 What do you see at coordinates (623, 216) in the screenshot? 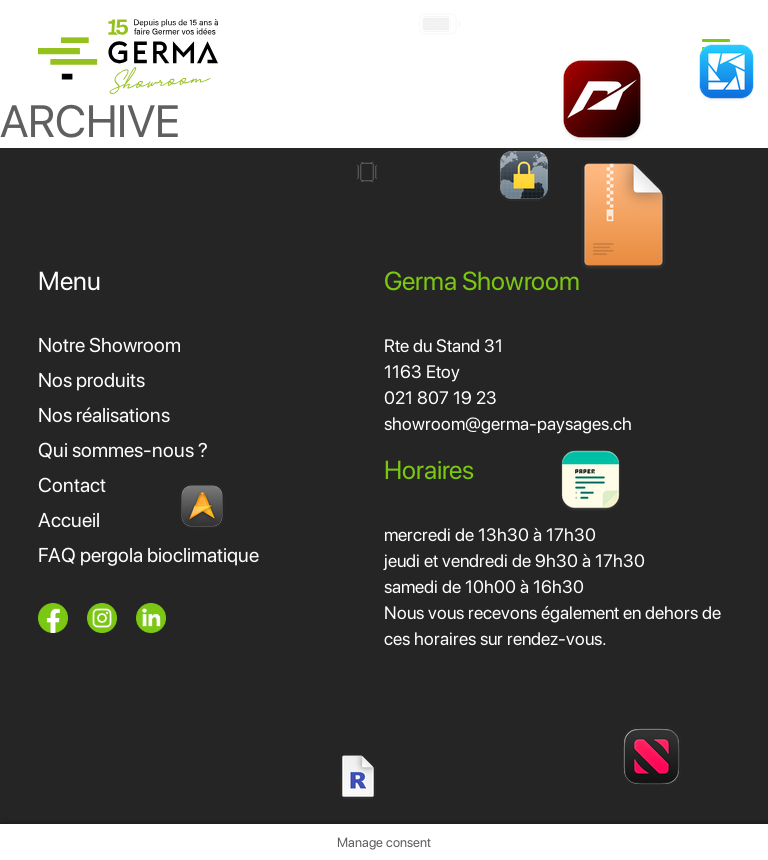
I see `a compressed or archived file package` at bounding box center [623, 216].